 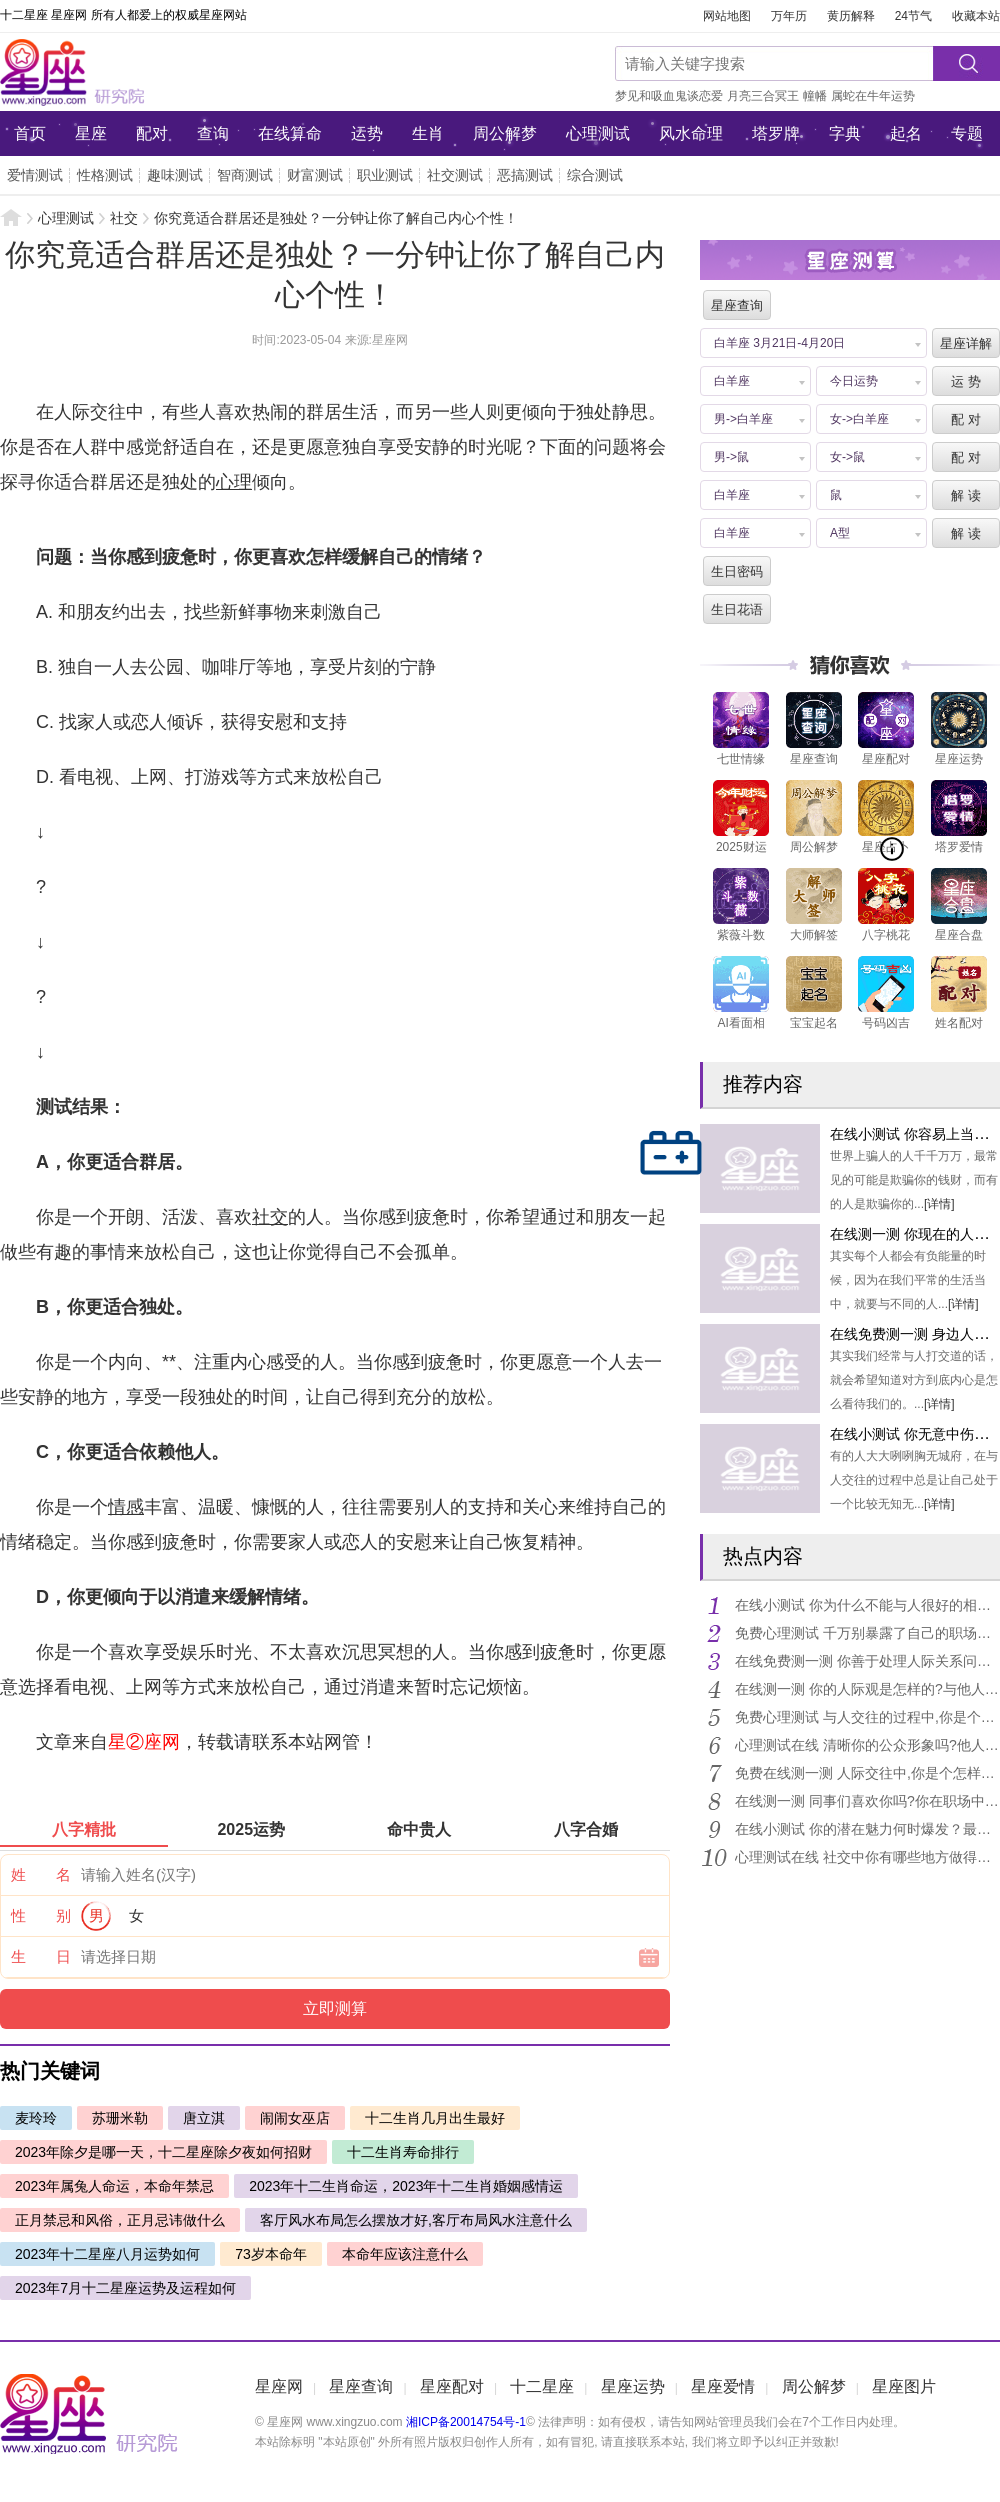 What do you see at coordinates (671, 1155) in the screenshot?
I see `check vehicle battery status` at bounding box center [671, 1155].